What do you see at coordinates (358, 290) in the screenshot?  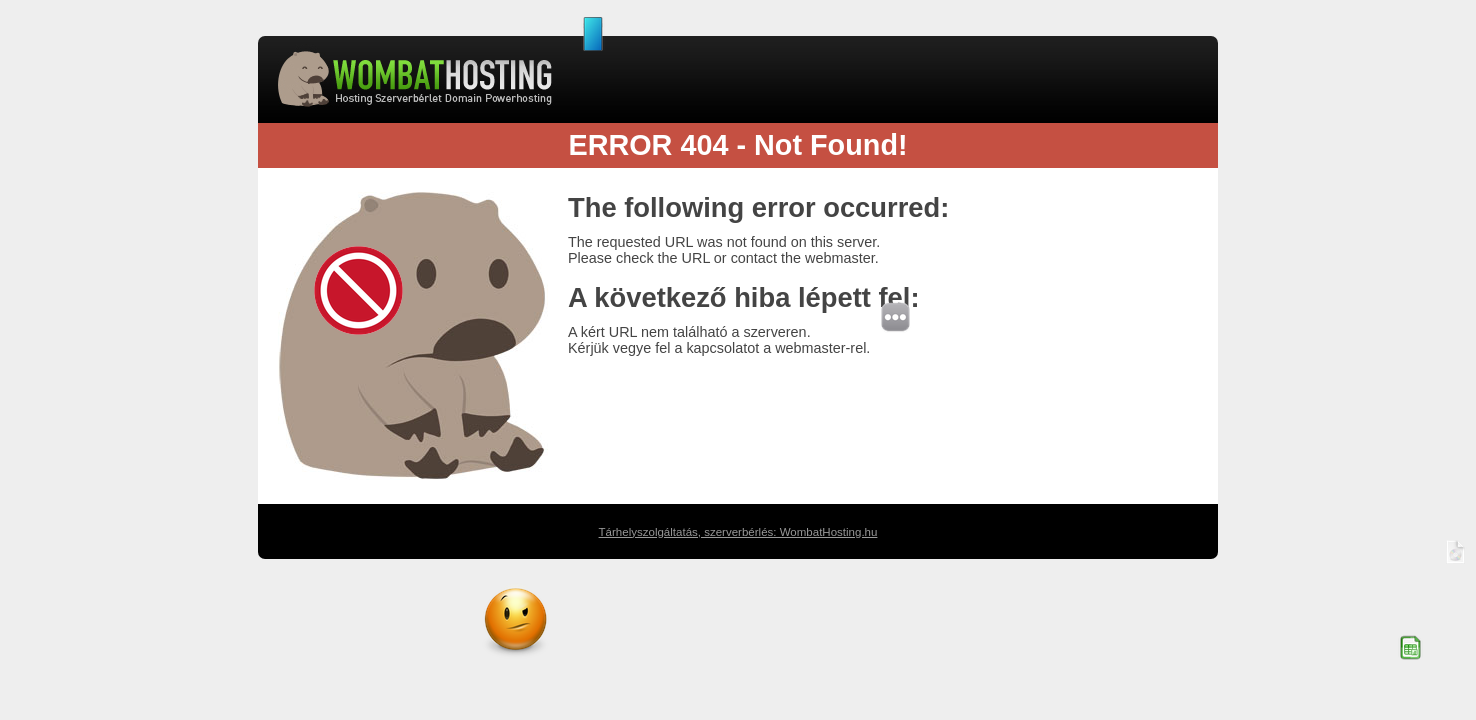 I see `delete or remove selected item` at bounding box center [358, 290].